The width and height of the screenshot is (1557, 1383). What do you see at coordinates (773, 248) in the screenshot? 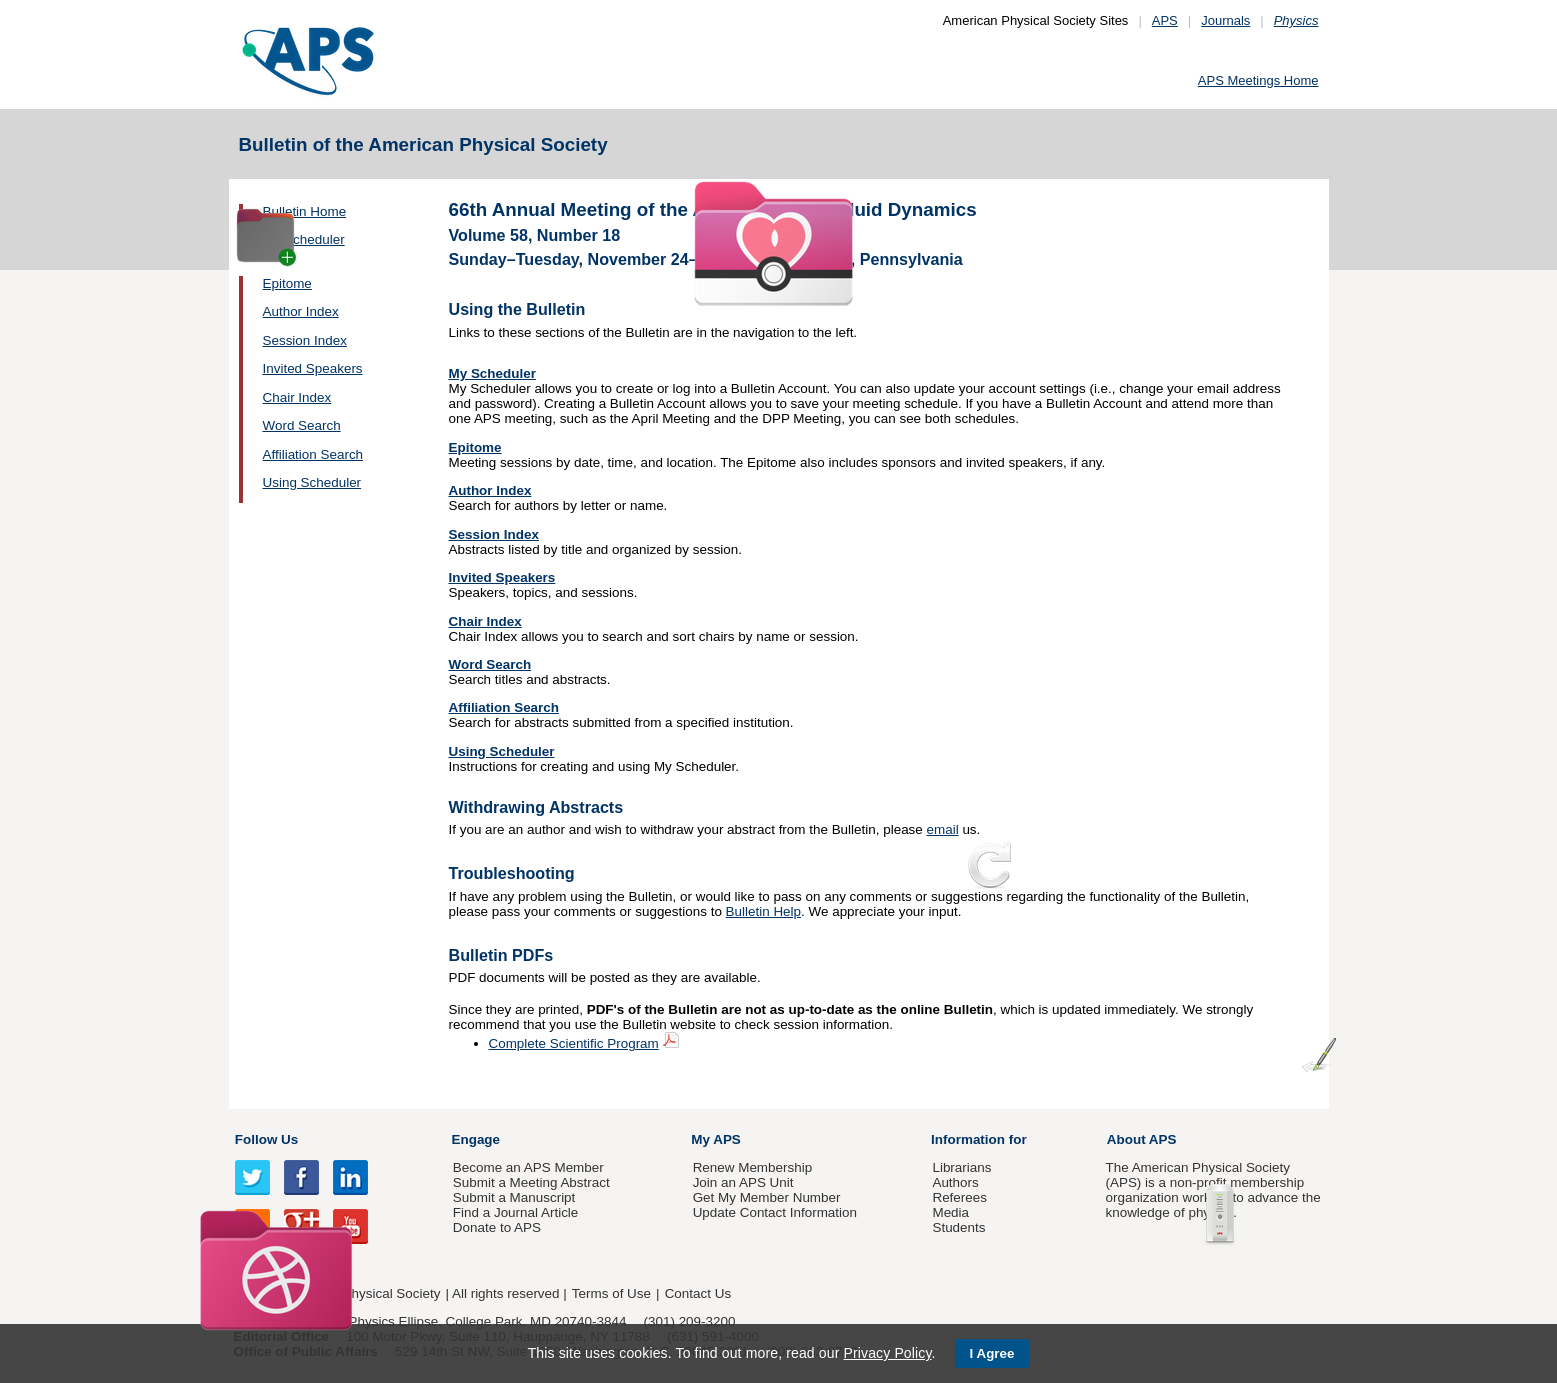
I see `open pokémon love ball themed folder` at bounding box center [773, 248].